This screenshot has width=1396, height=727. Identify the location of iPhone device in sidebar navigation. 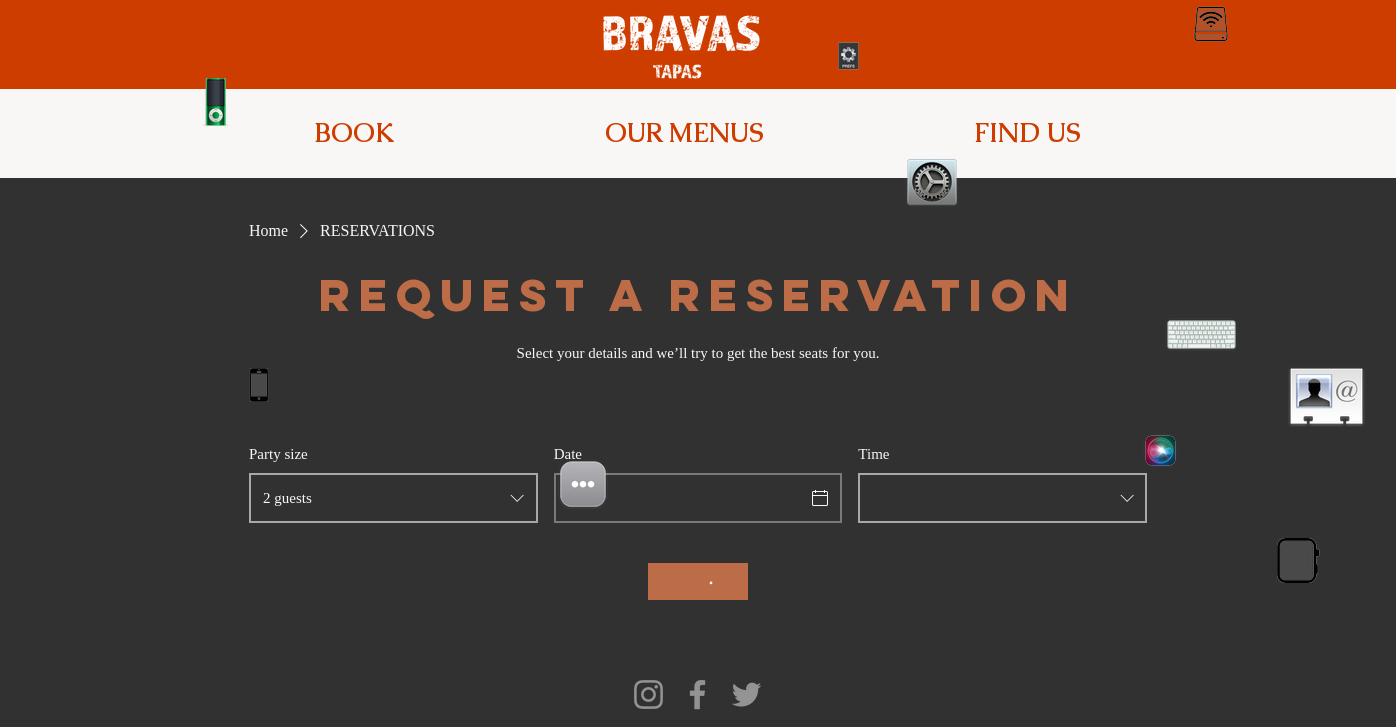
(259, 385).